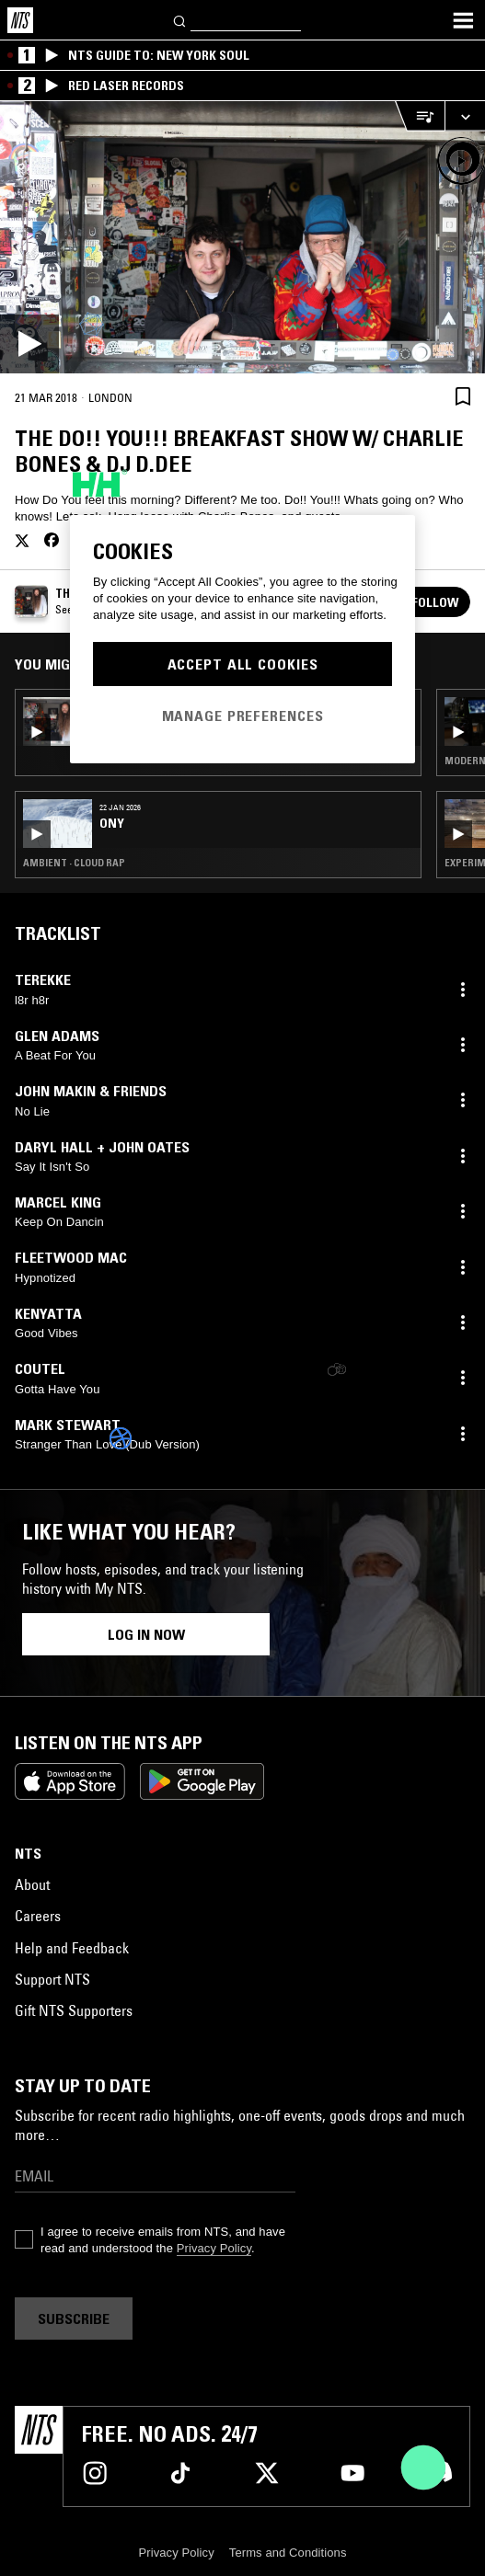  What do you see at coordinates (121, 1438) in the screenshot?
I see `visit dribbble profile or portfolio` at bounding box center [121, 1438].